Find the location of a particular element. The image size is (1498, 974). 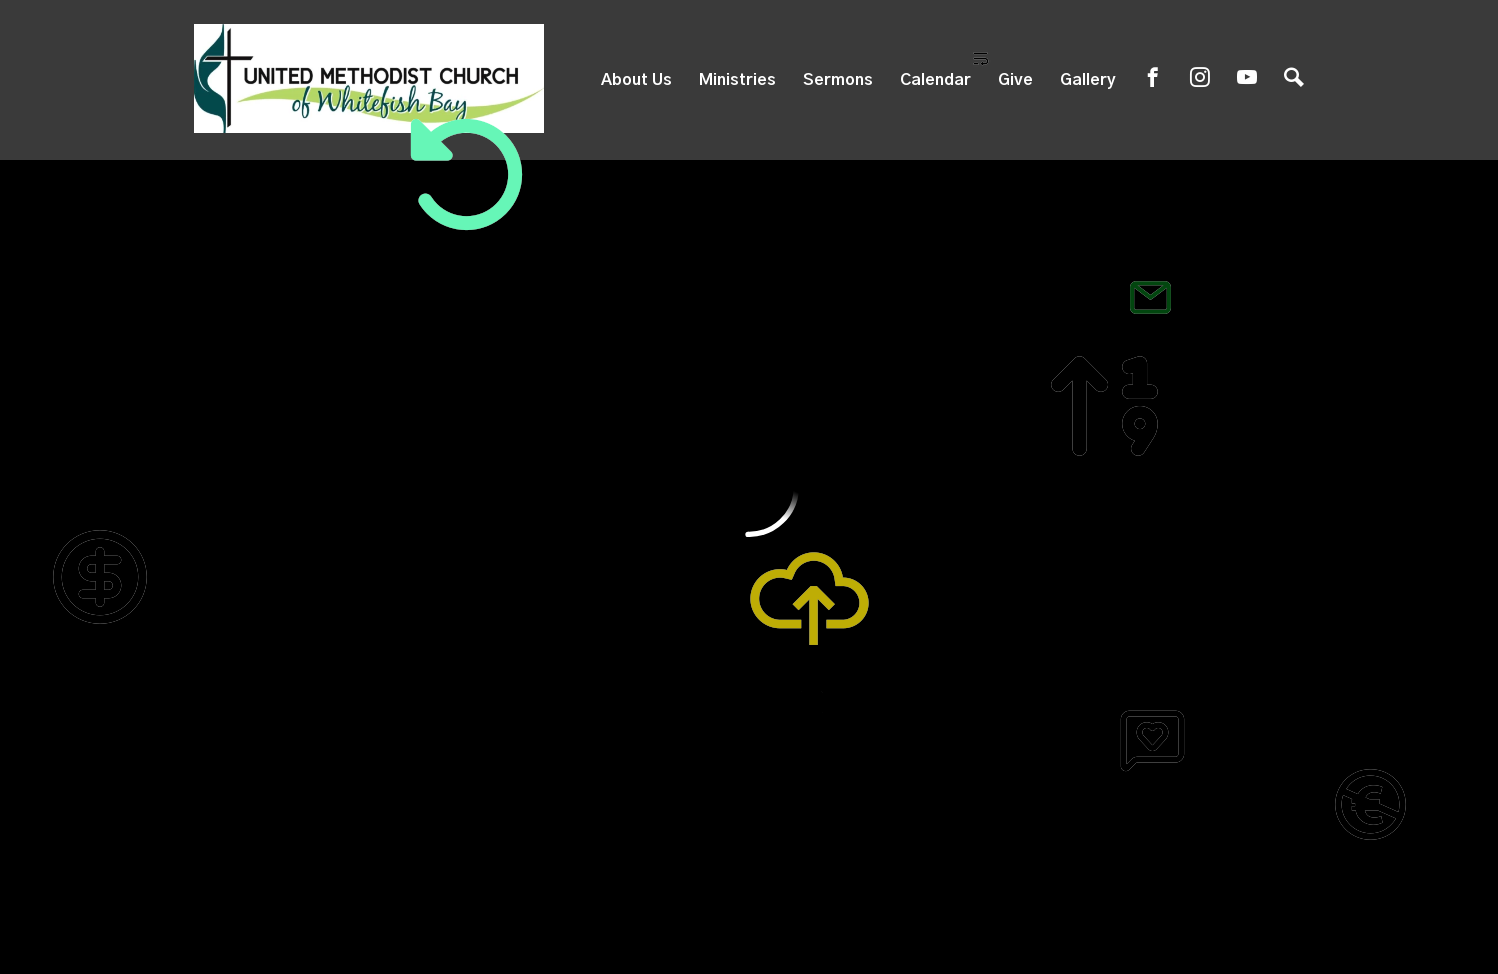

send a like or love reaction in chat is located at coordinates (1152, 739).